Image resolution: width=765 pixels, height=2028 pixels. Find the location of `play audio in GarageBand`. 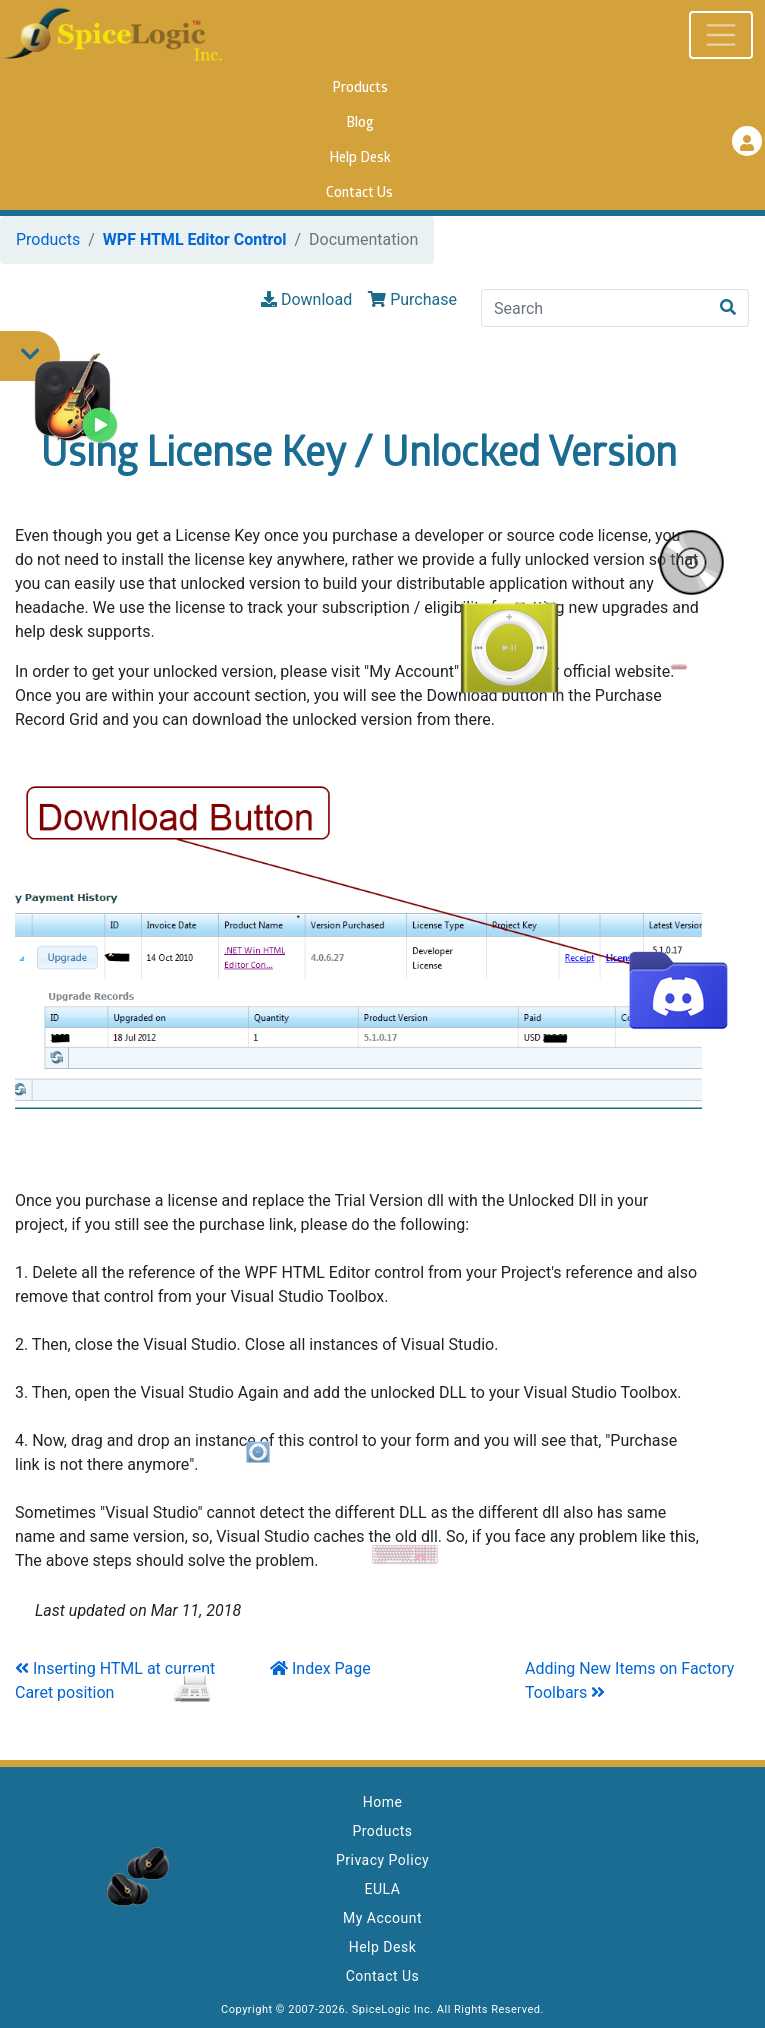

play audio in GarageBand is located at coordinates (72, 398).